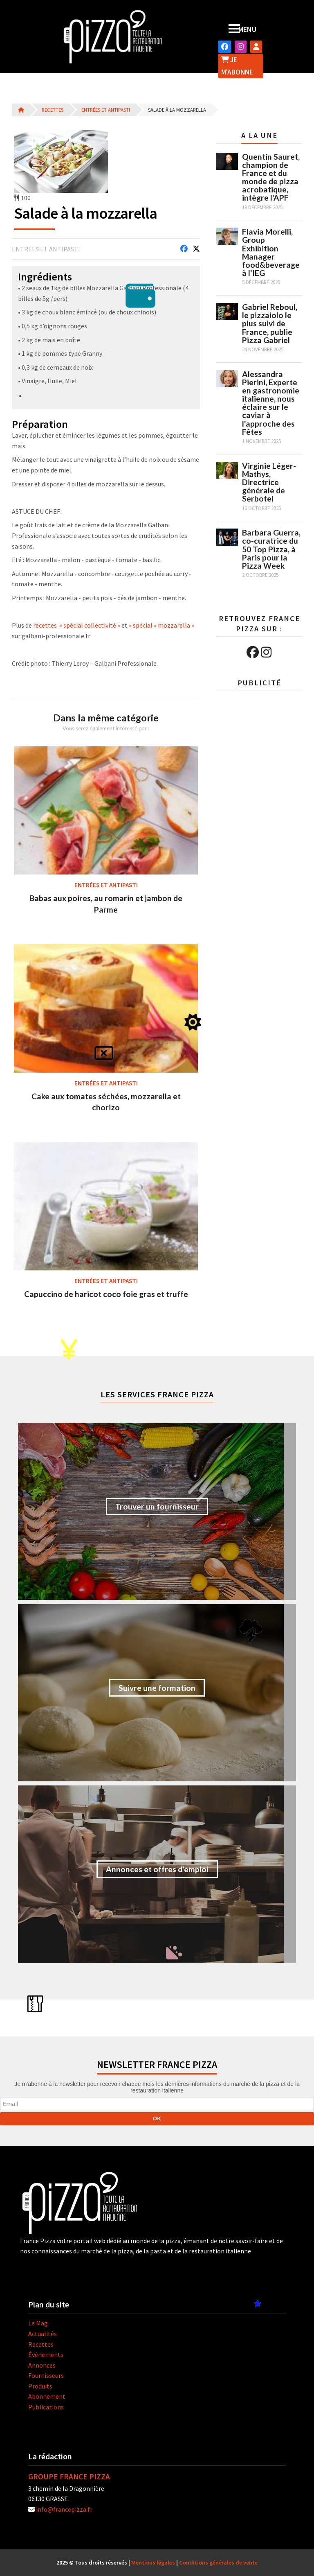  I want to click on access your wallet or payment methods, so click(140, 296).